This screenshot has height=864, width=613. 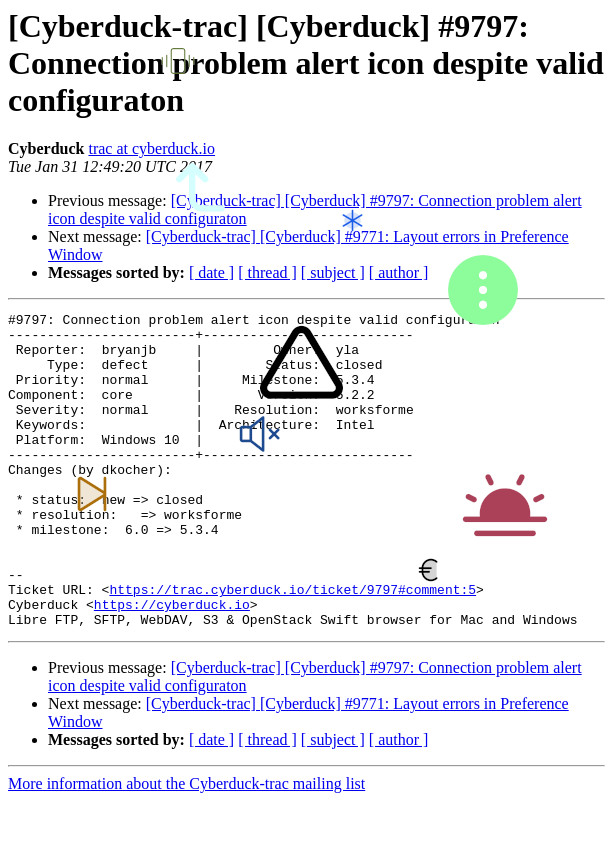 I want to click on indicates a required field in a form, so click(x=352, y=220).